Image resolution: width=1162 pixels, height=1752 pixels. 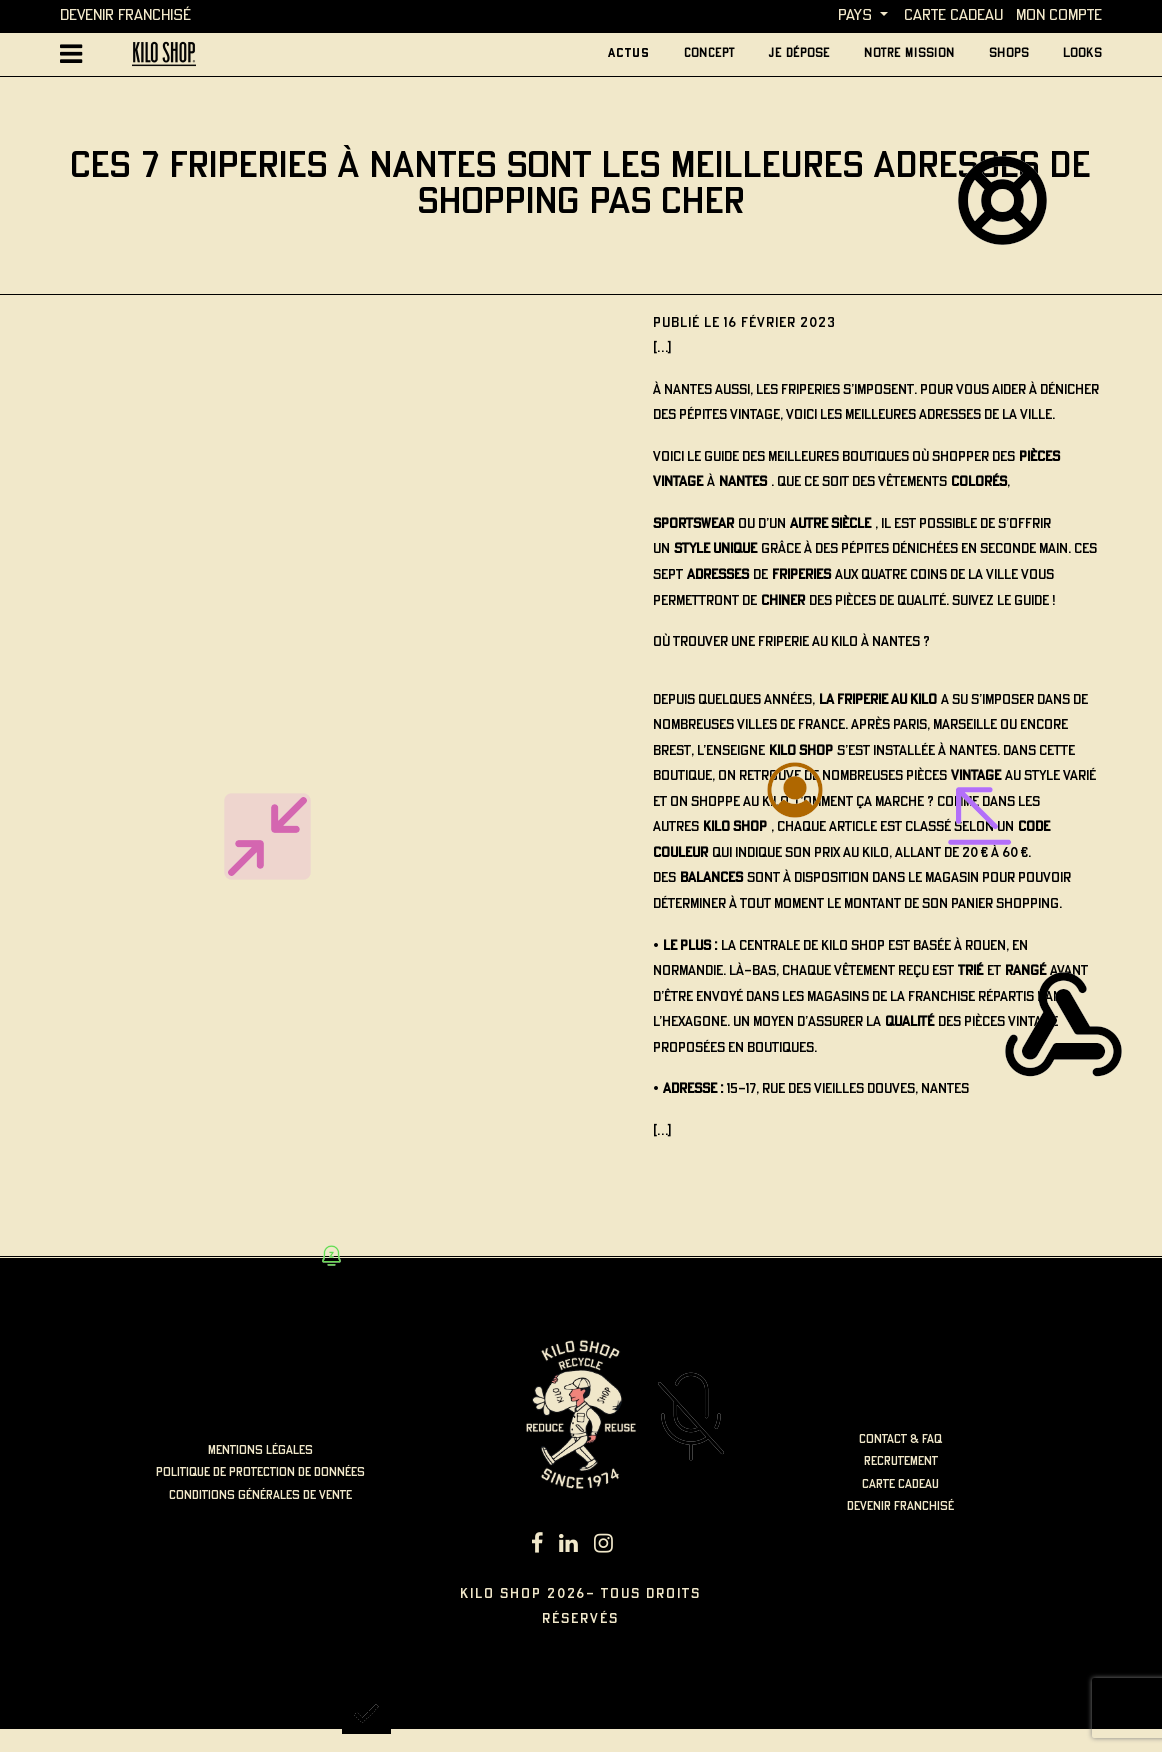 What do you see at coordinates (795, 790) in the screenshot?
I see `view your profile` at bounding box center [795, 790].